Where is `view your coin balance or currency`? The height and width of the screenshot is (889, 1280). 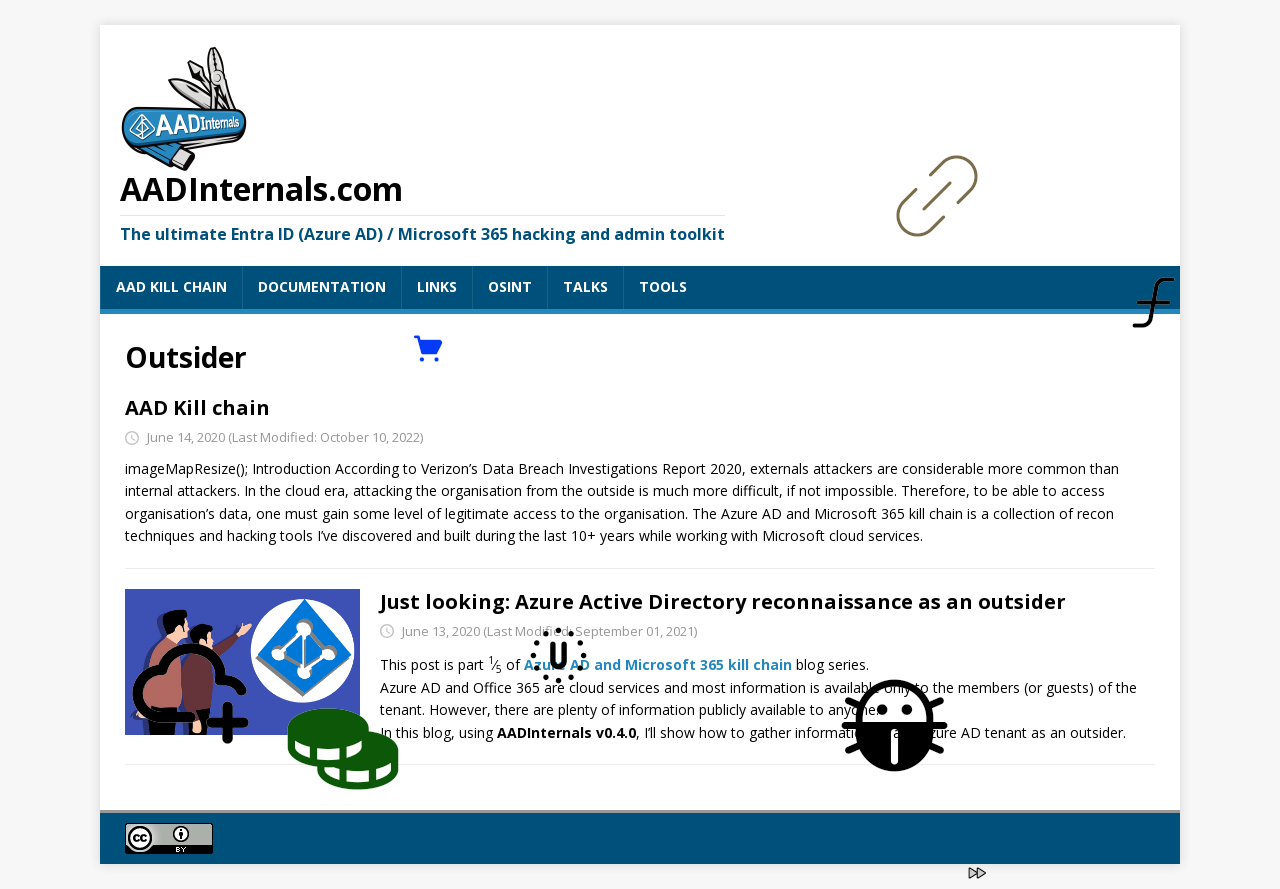
view your coin balance or currency is located at coordinates (343, 749).